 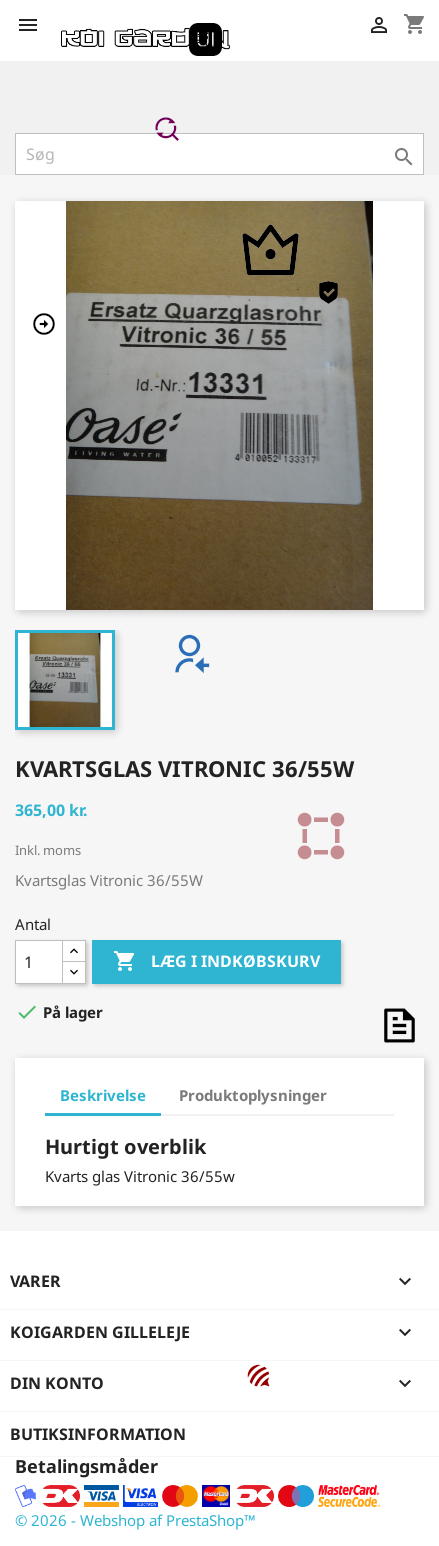 I want to click on access shape tools or vector editing, so click(x=321, y=836).